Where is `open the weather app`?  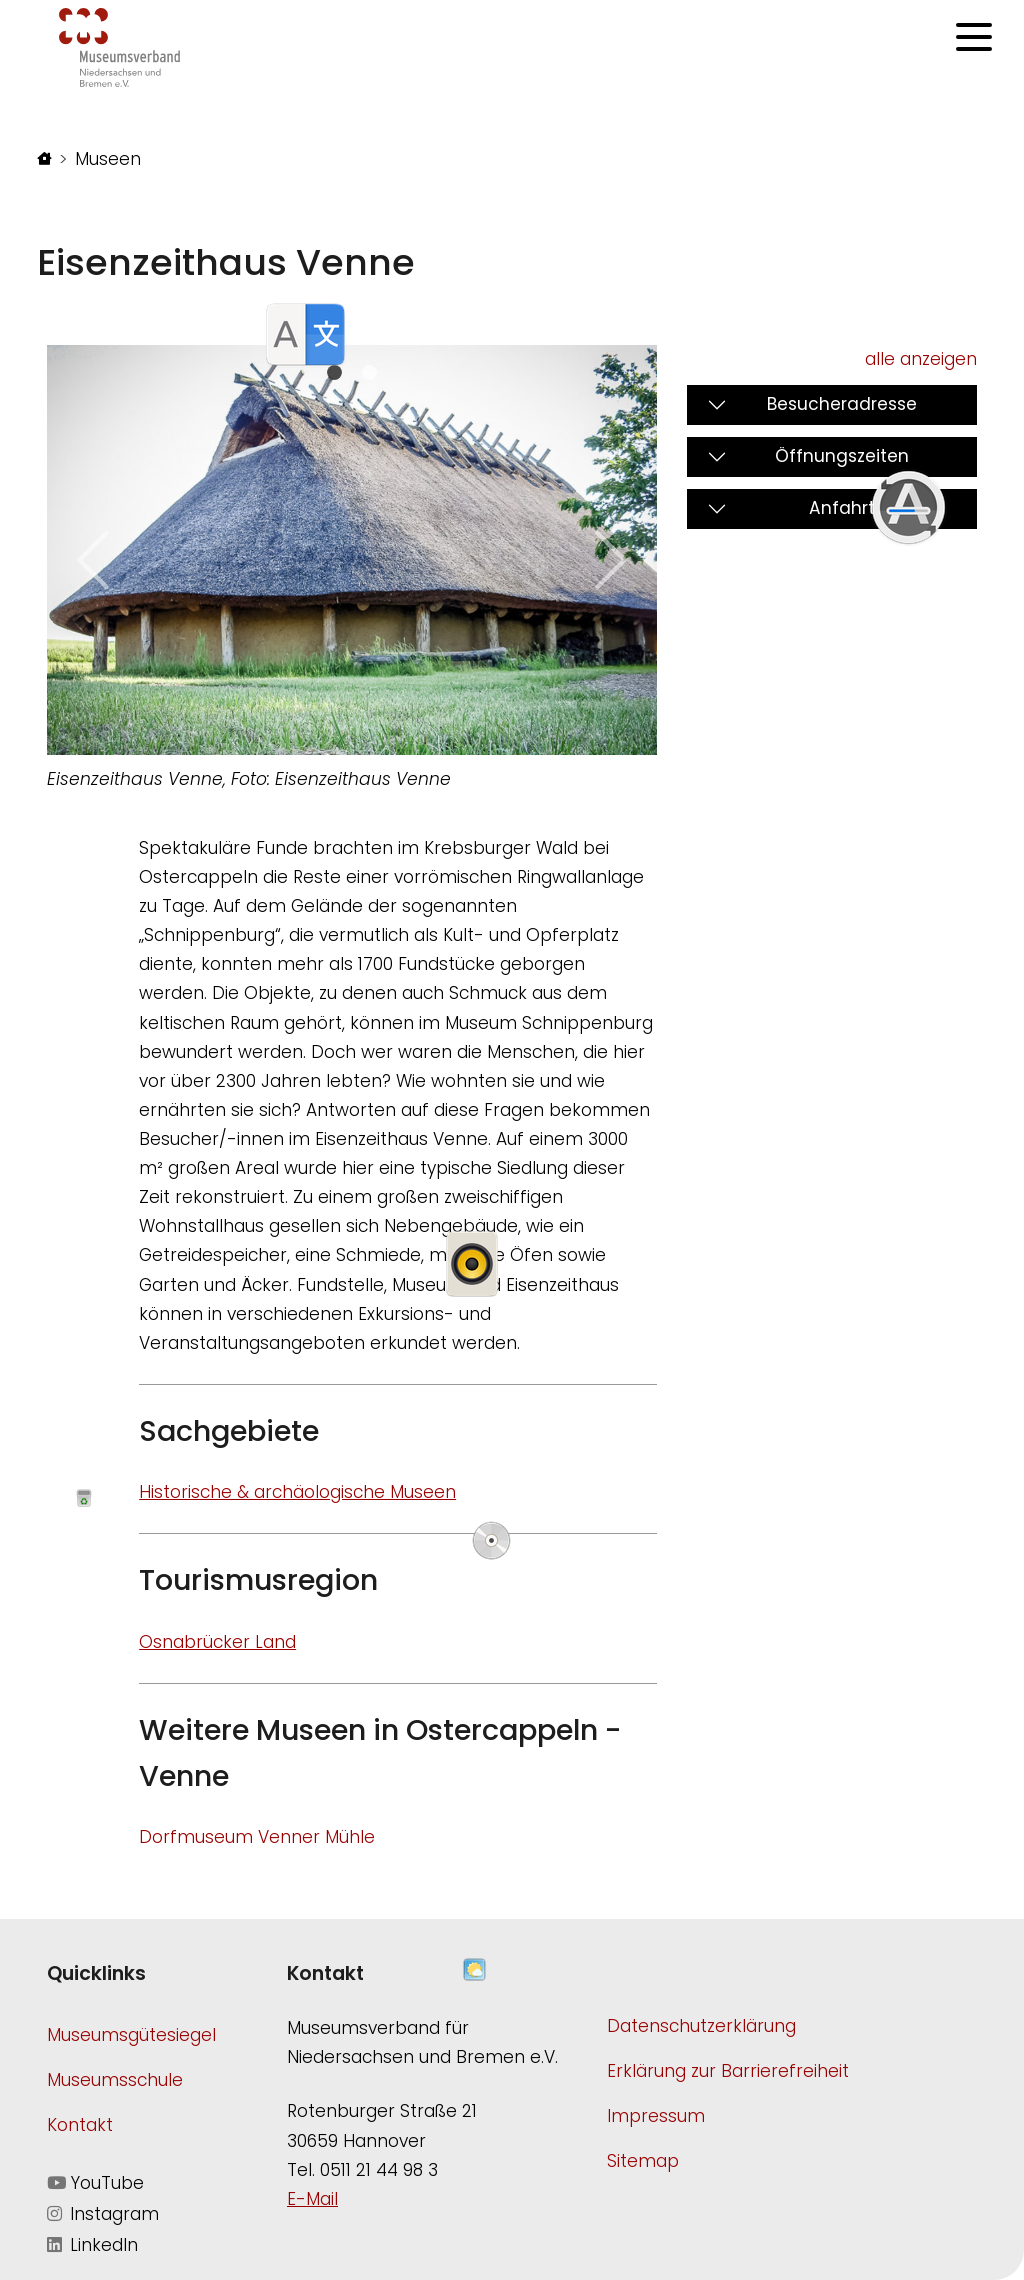 open the weather app is located at coordinates (474, 1969).